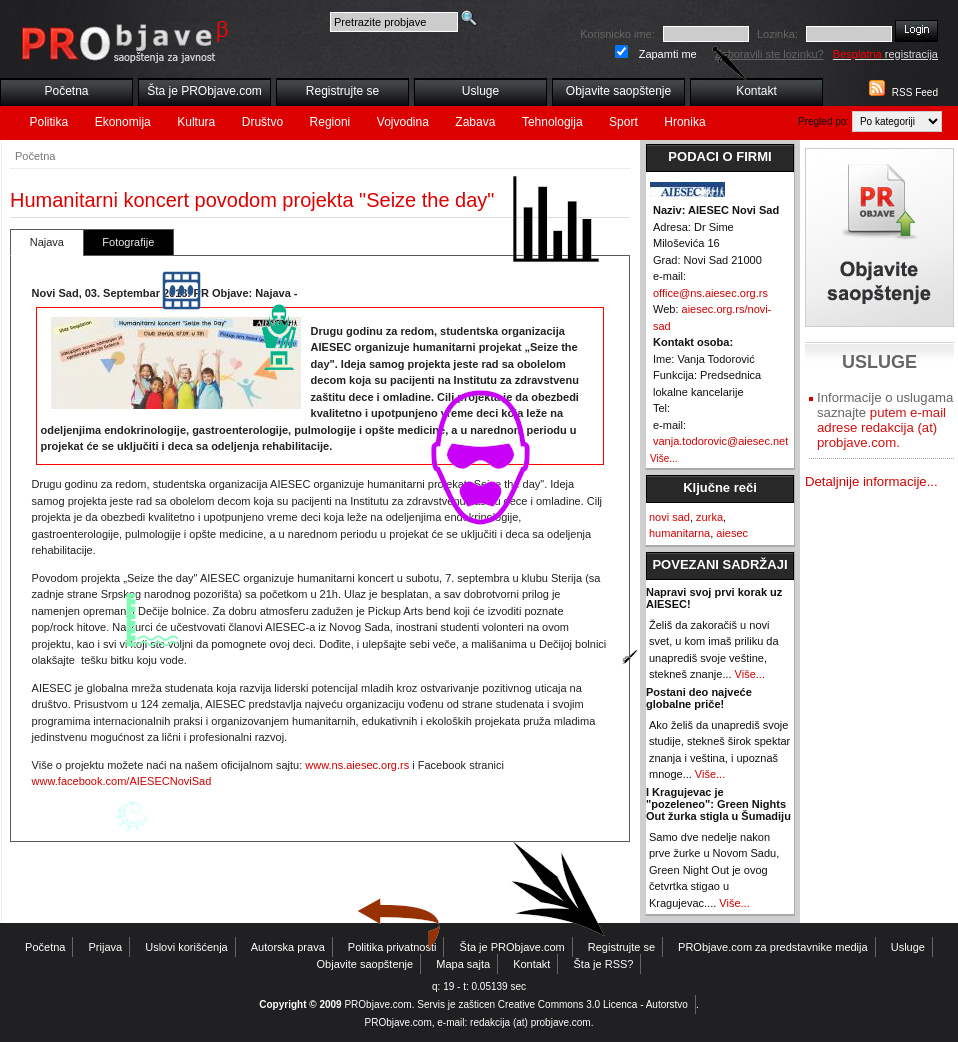 This screenshot has height=1042, width=958. What do you see at coordinates (556, 219) in the screenshot?
I see `view statistical data or analytics` at bounding box center [556, 219].